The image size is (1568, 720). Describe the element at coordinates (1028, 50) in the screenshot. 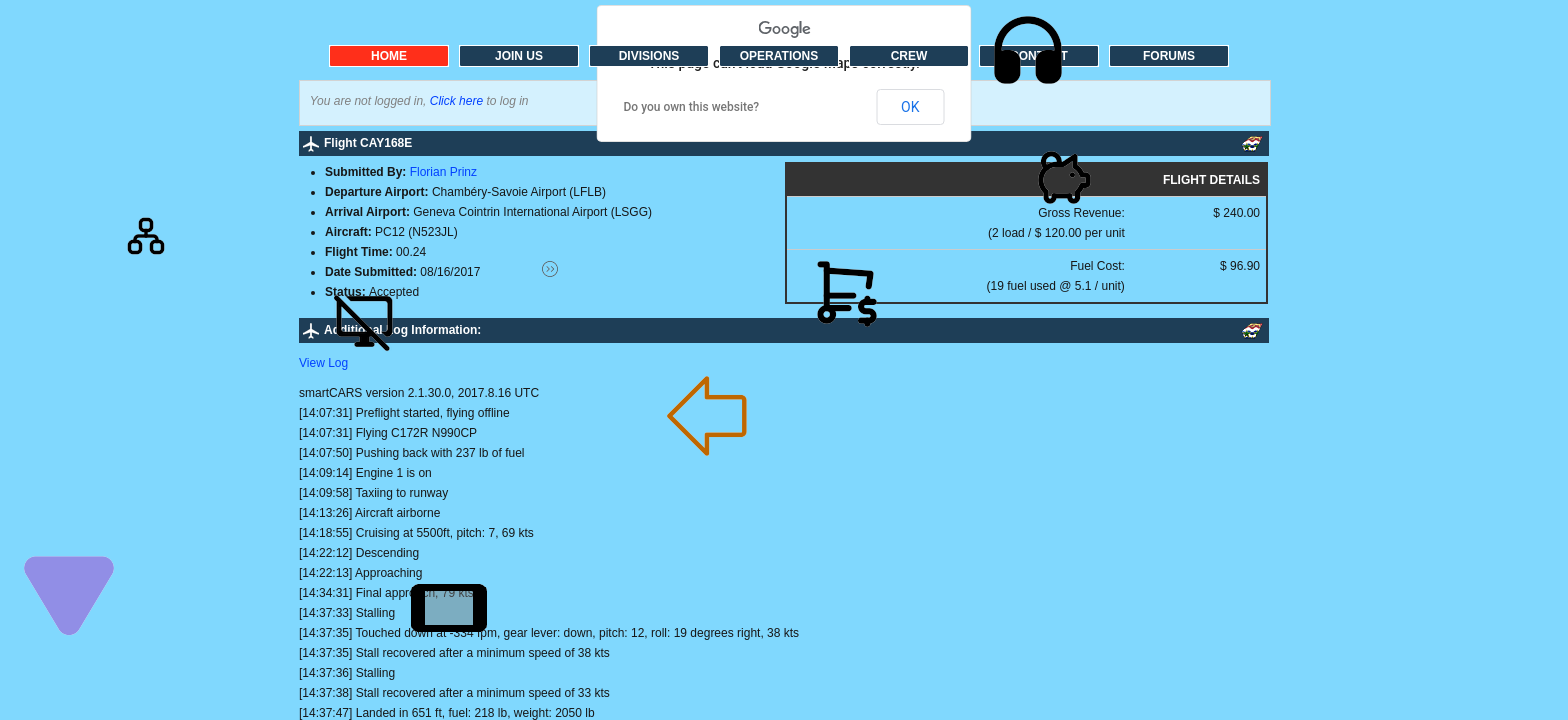

I see `access audio or music playback` at that location.